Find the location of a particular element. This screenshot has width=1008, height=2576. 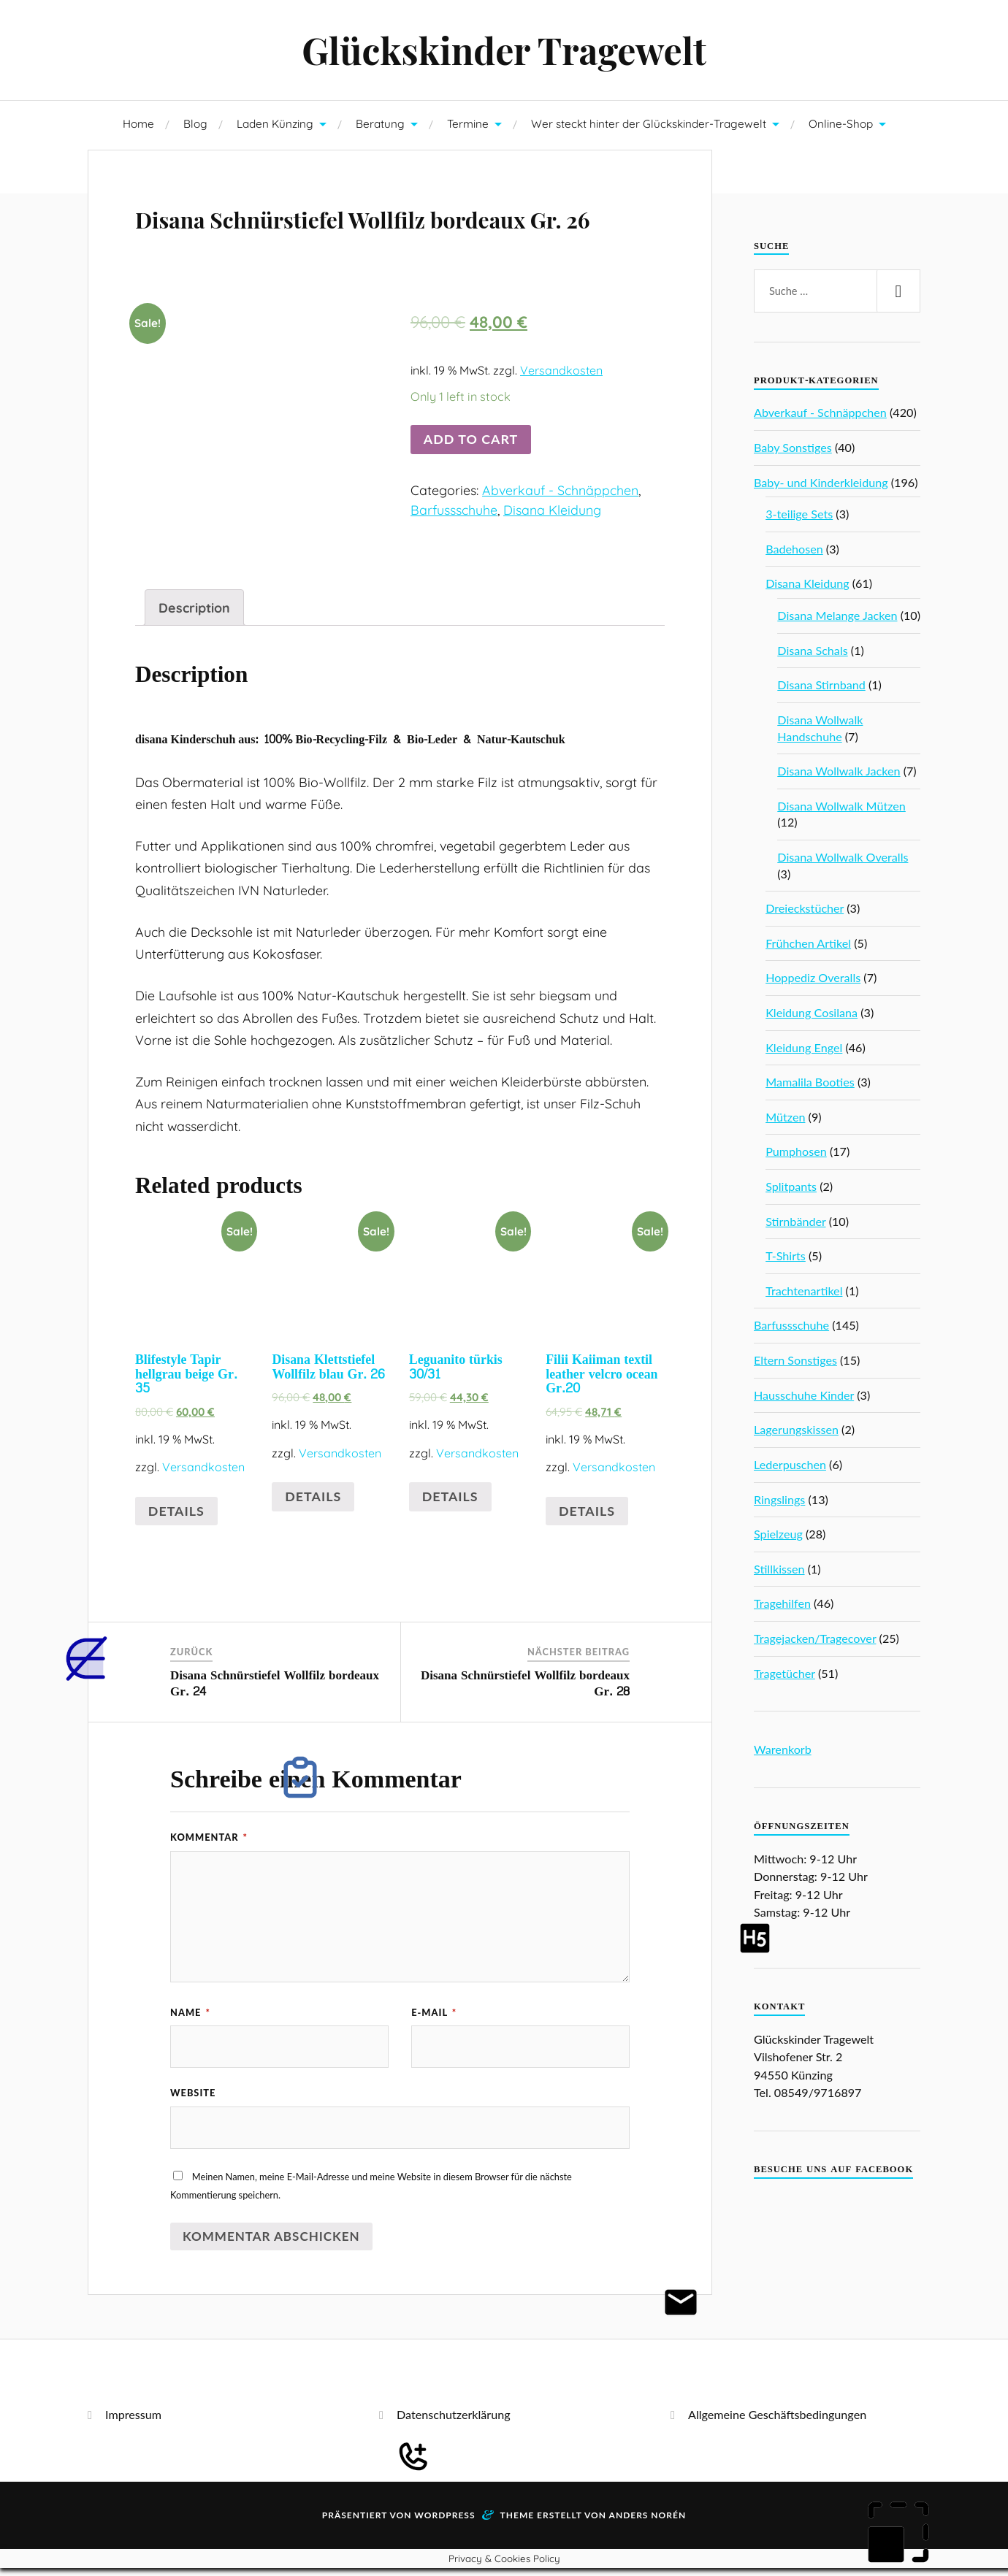

open your email inbox is located at coordinates (681, 2302).